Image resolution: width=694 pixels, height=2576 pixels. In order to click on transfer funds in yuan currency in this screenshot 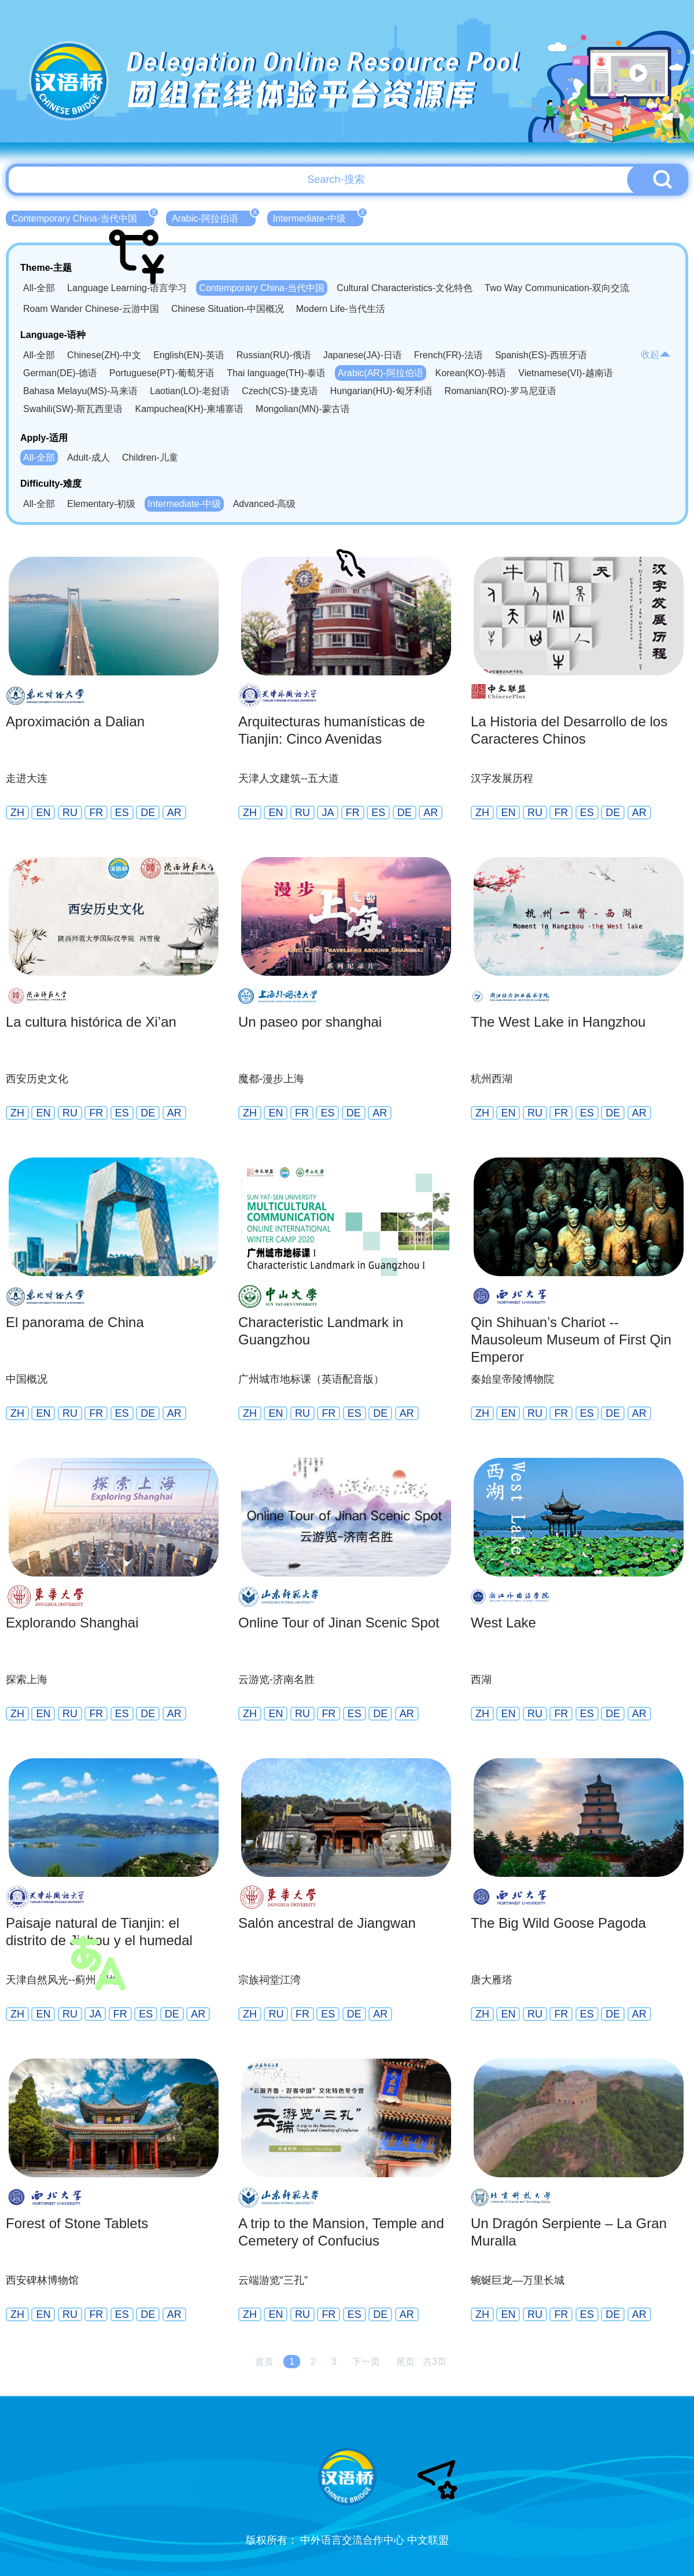, I will do `click(136, 257)`.